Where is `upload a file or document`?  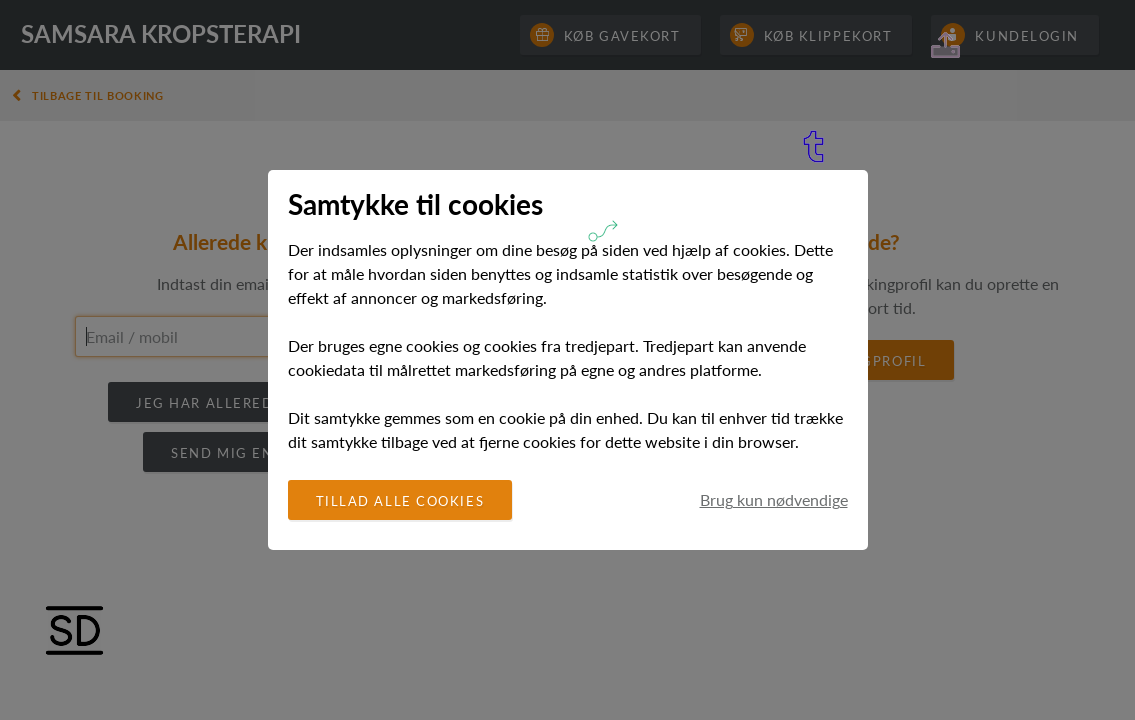
upload a file or document is located at coordinates (945, 46).